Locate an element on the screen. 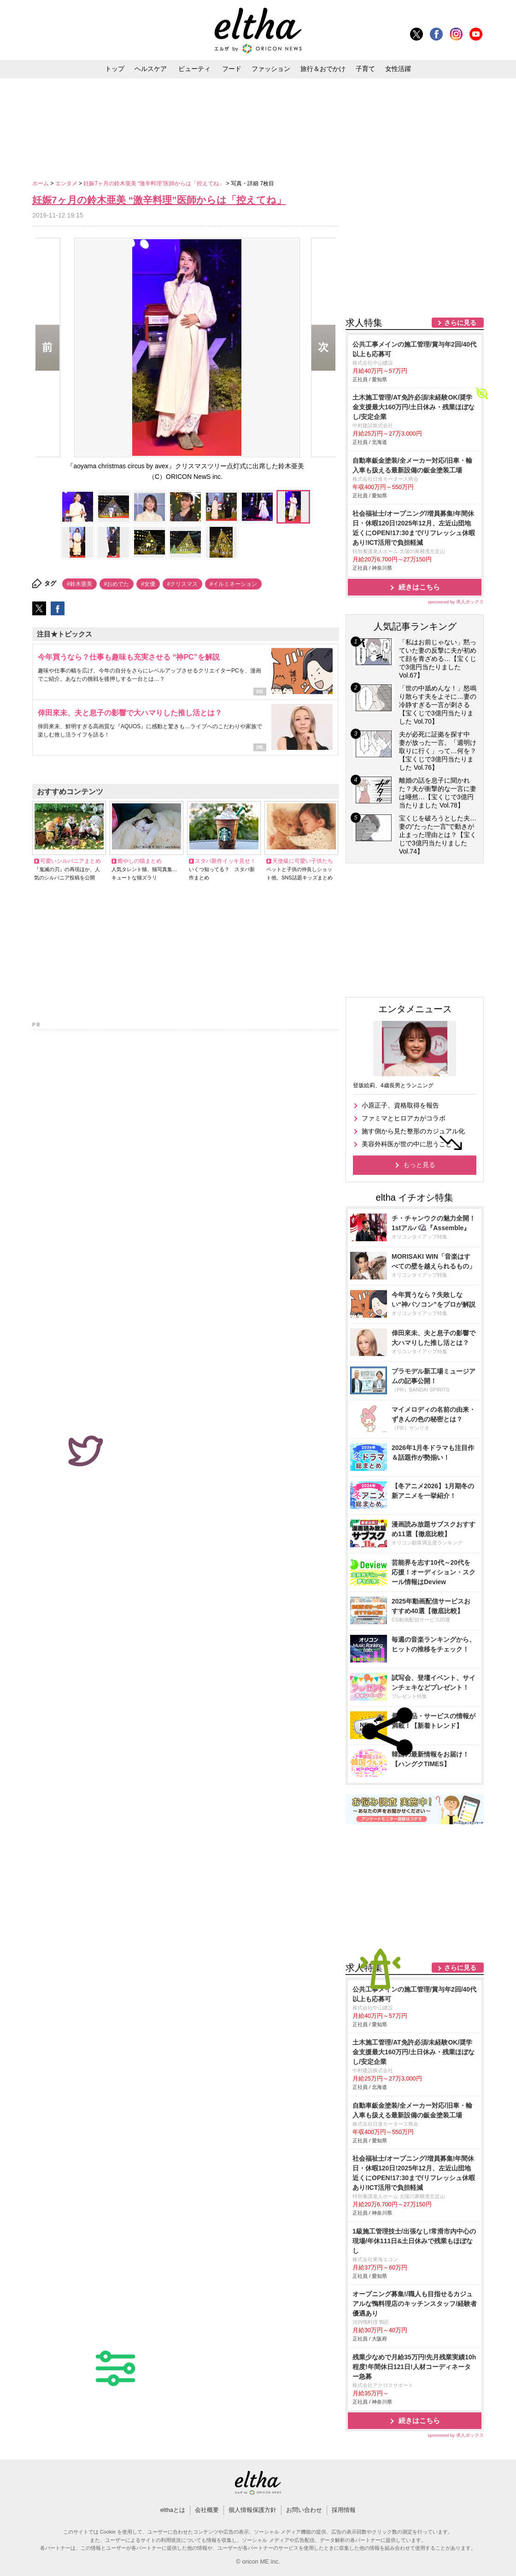 Image resolution: width=516 pixels, height=2576 pixels. indicates a declining trend or decrease in value is located at coordinates (451, 1143).